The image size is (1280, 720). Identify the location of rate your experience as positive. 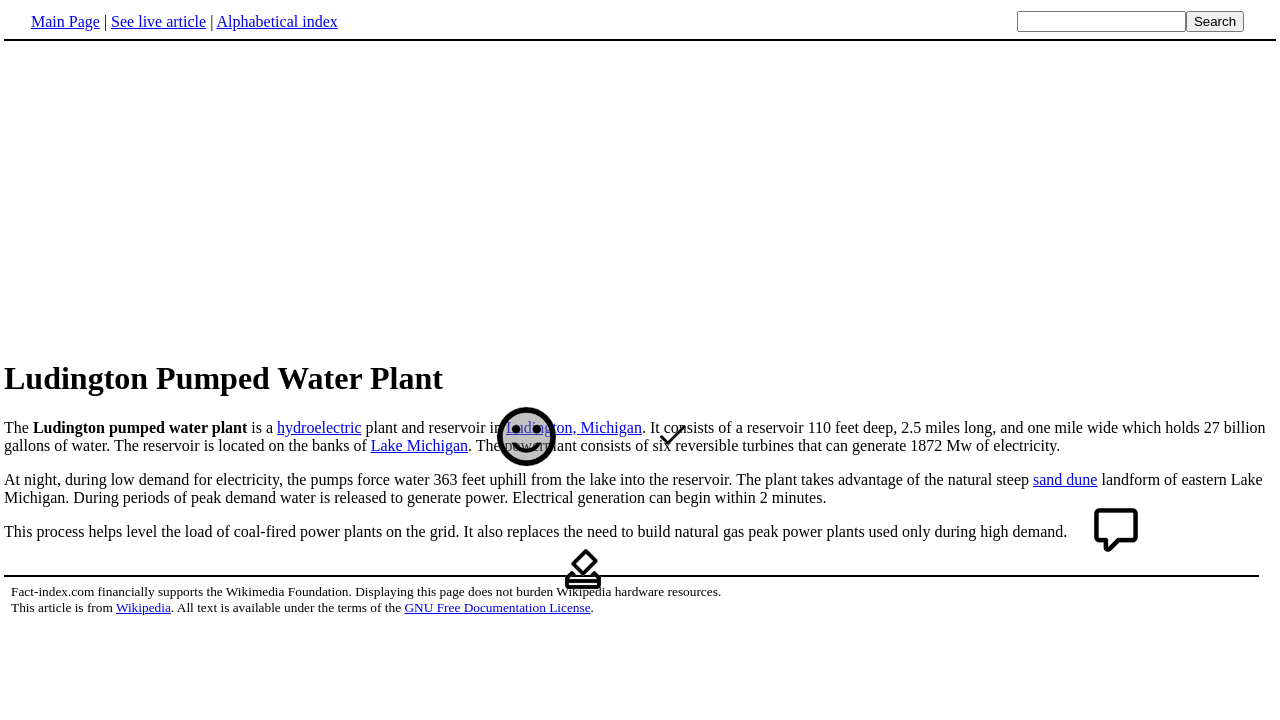
(526, 436).